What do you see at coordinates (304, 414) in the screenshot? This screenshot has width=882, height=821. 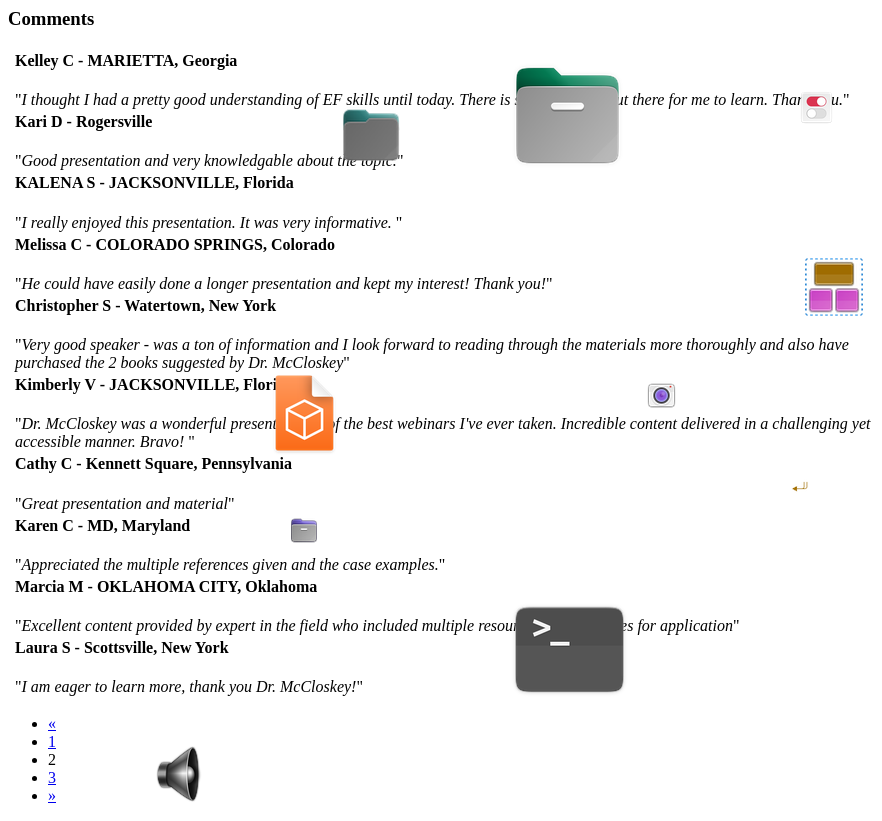 I see `open a blender 3d project file` at bounding box center [304, 414].